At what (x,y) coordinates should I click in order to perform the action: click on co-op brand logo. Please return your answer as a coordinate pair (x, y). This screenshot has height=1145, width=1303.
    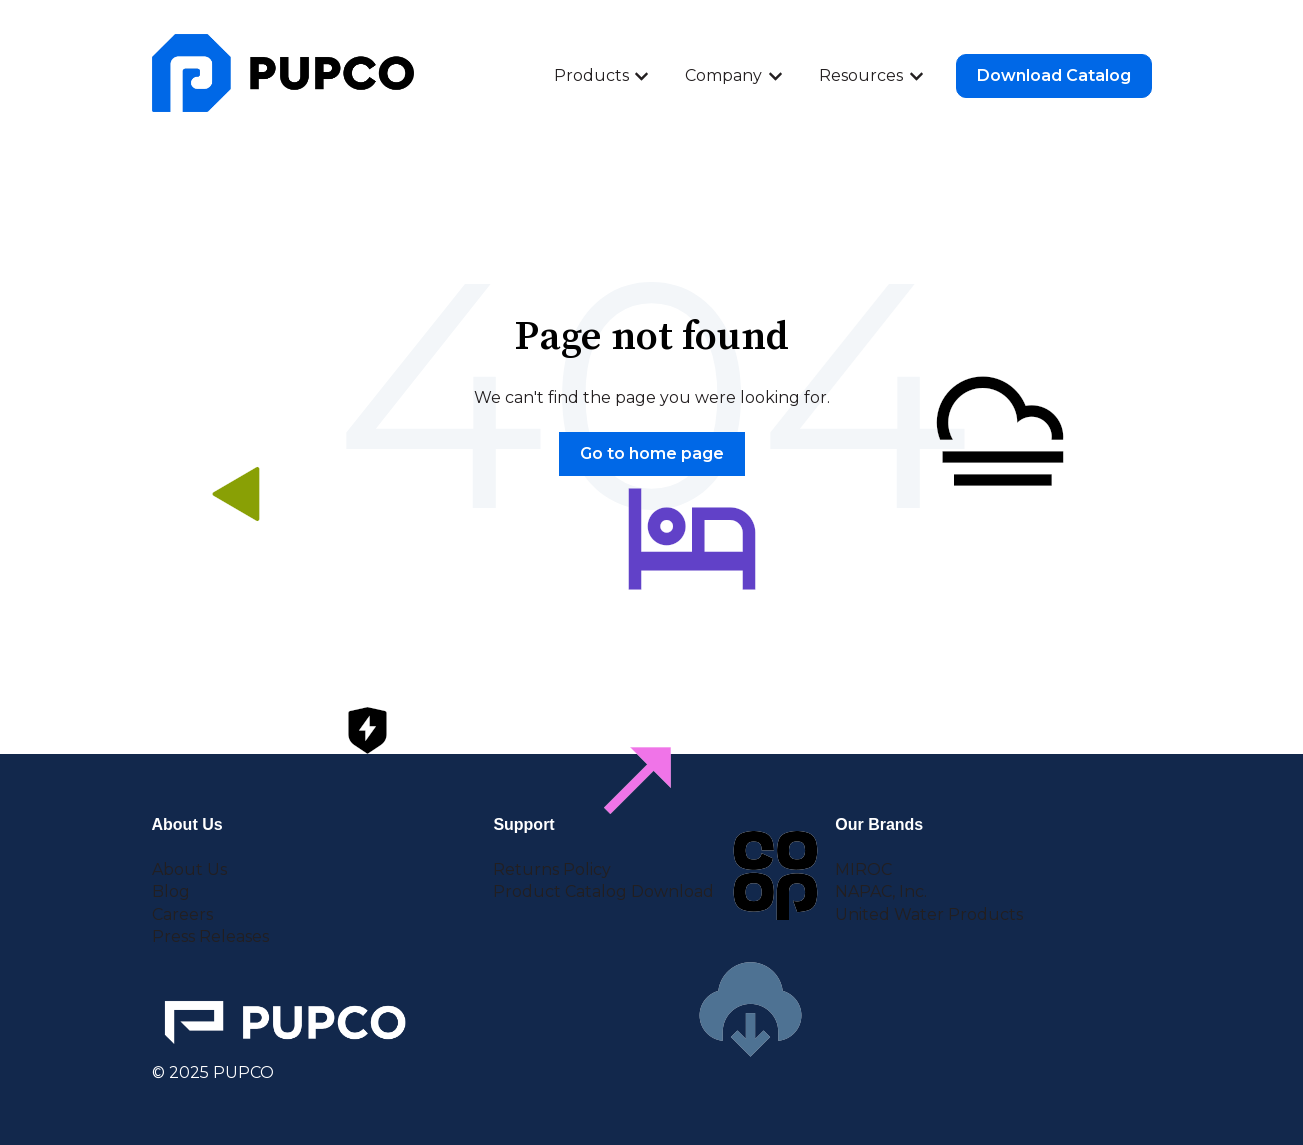
    Looking at the image, I should click on (775, 875).